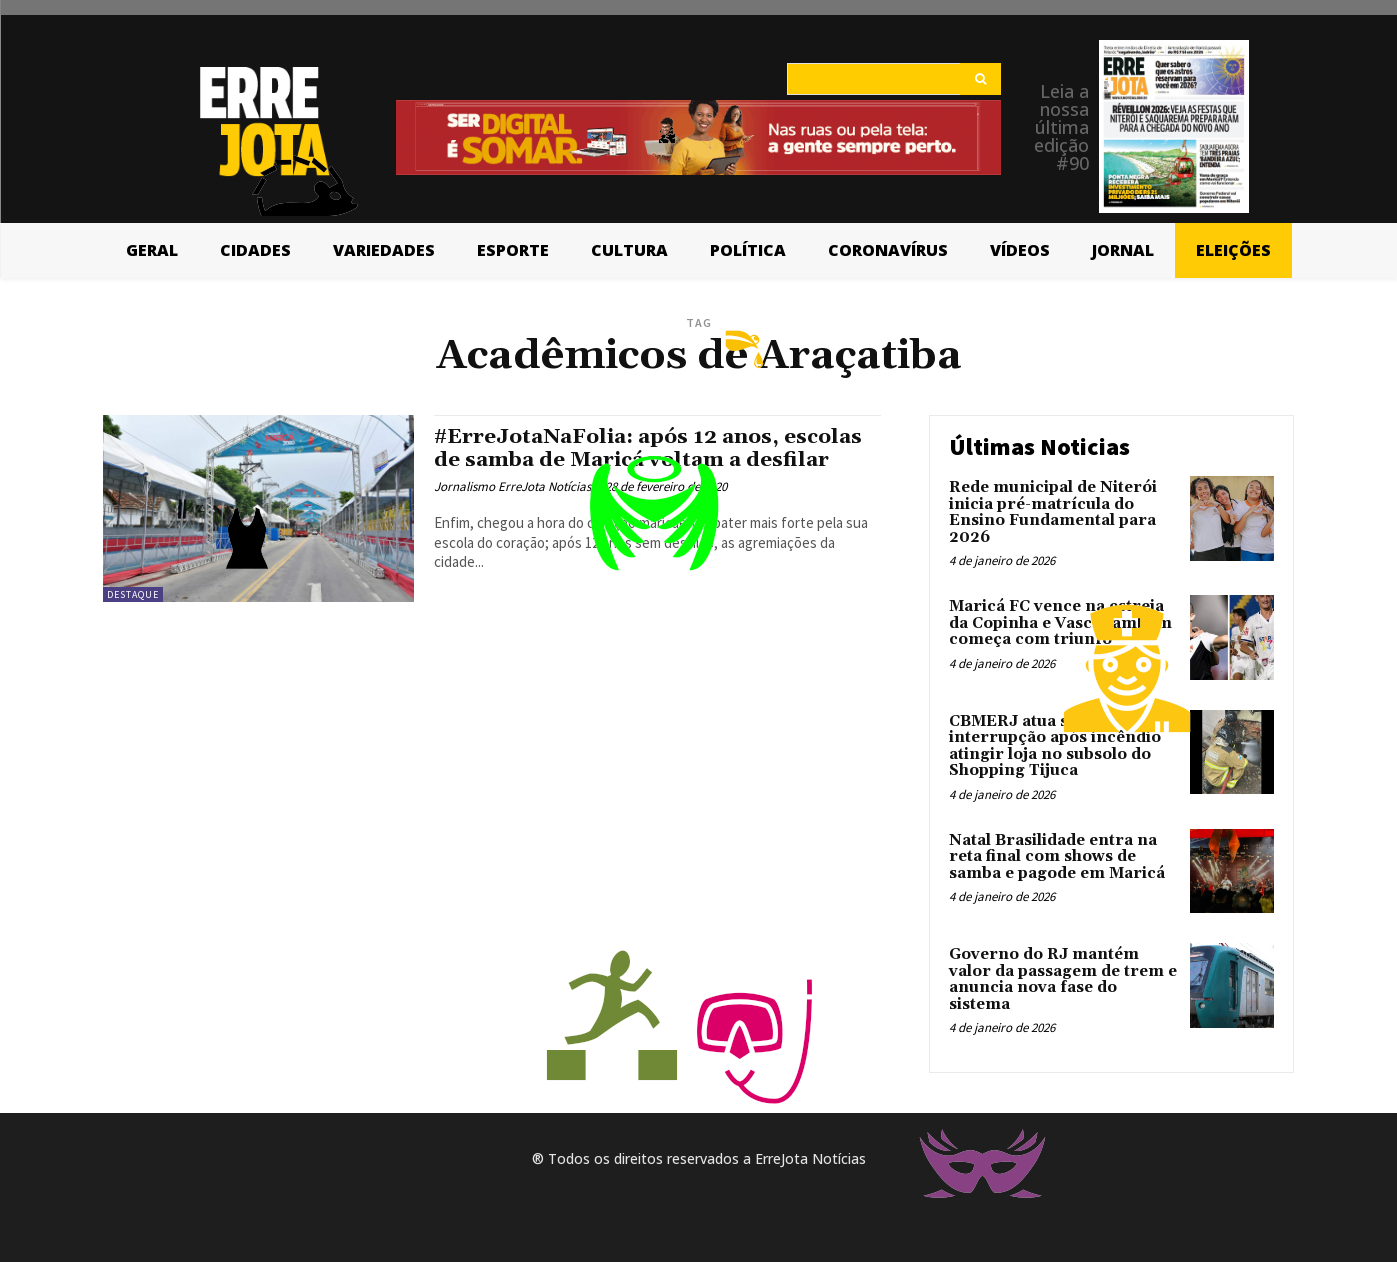 Image resolution: width=1397 pixels, height=1262 pixels. I want to click on indicates moisture or humidity level, so click(744, 349).